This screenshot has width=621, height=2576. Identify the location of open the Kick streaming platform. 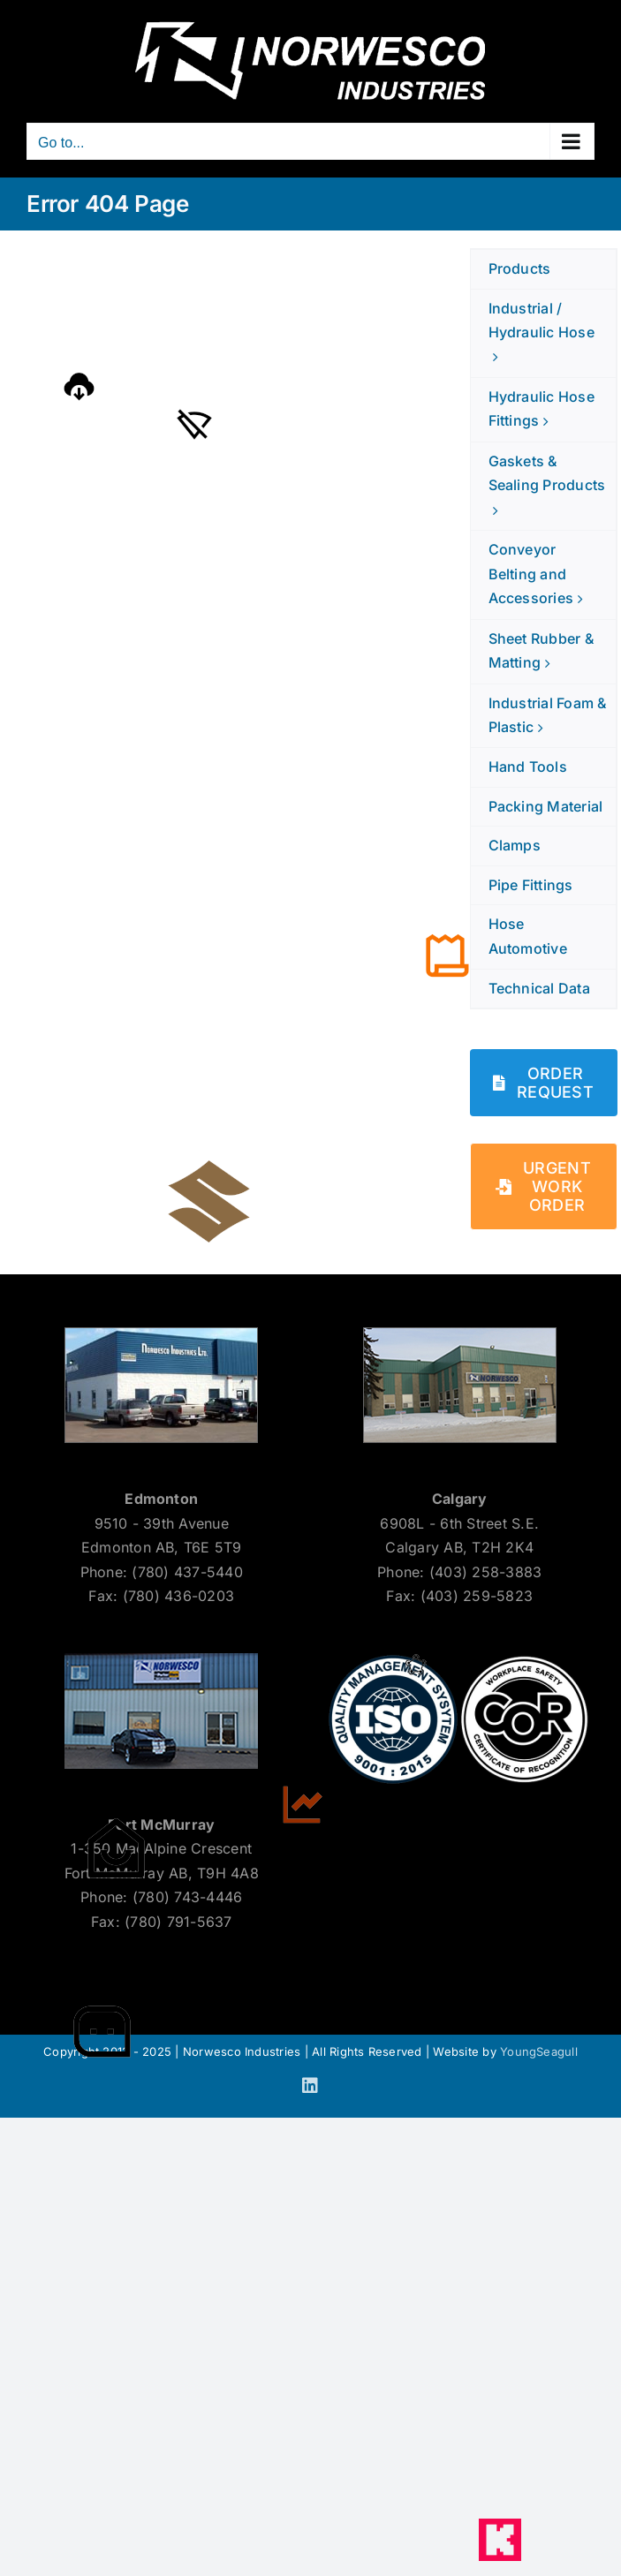
(500, 2540).